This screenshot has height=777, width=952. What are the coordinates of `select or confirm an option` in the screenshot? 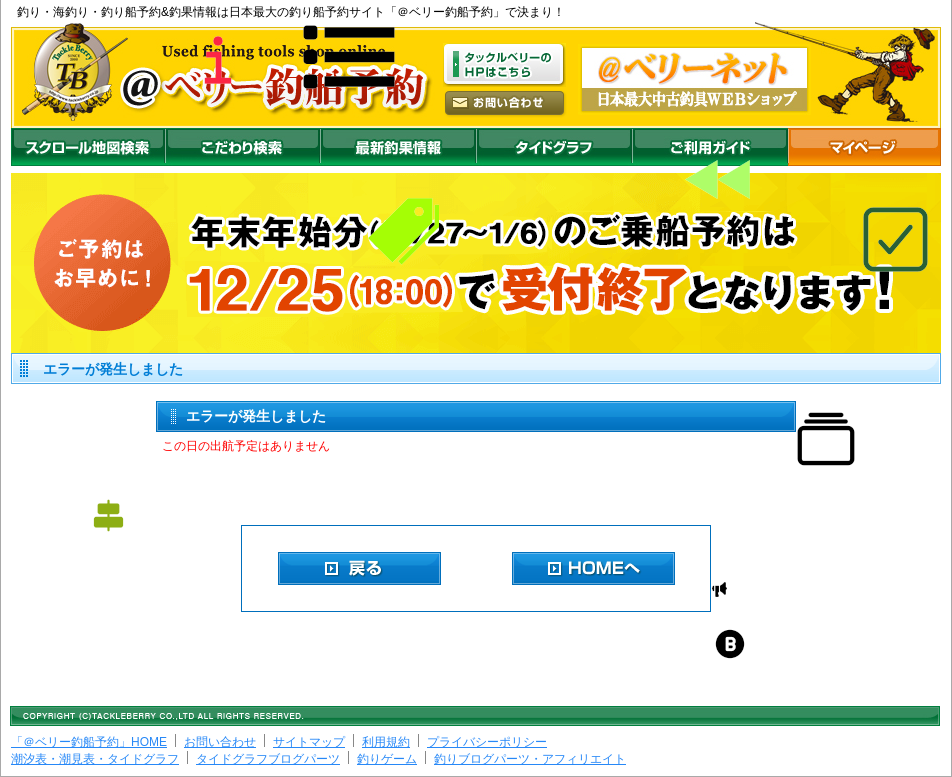 It's located at (895, 239).